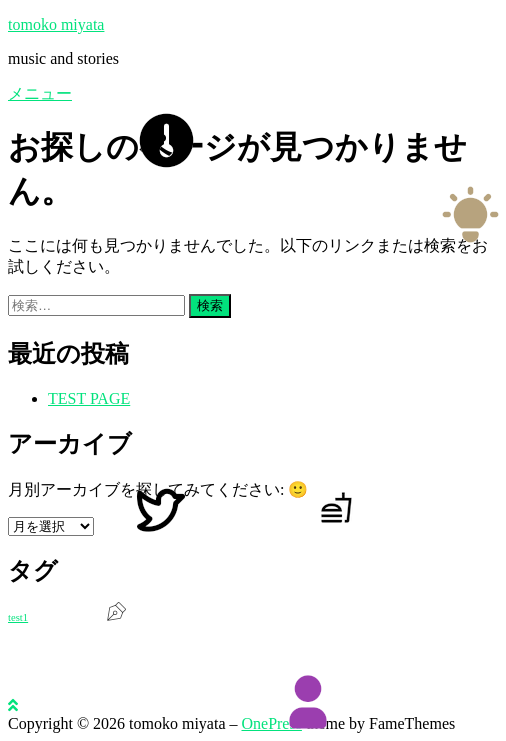 Image resolution: width=506 pixels, height=741 pixels. Describe the element at coordinates (308, 702) in the screenshot. I see `view your profile` at that location.